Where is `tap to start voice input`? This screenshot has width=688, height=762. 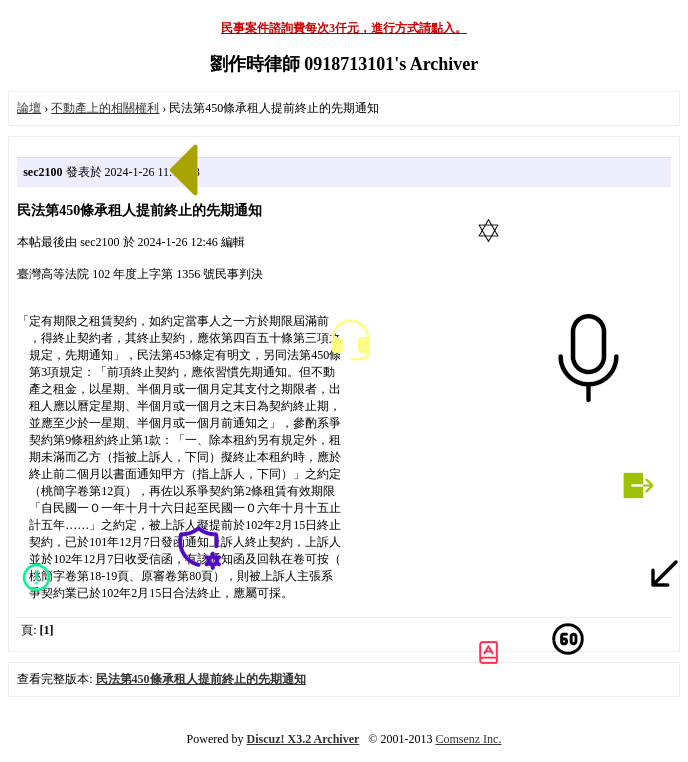 tap to start voice input is located at coordinates (588, 356).